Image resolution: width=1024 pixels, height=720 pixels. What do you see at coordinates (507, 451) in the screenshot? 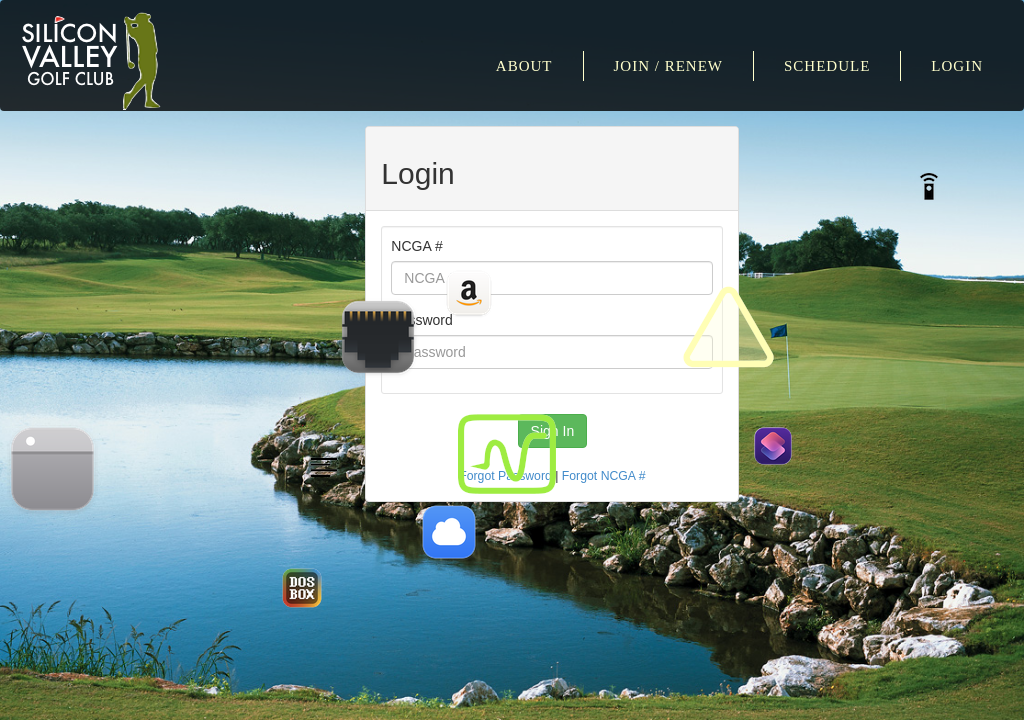
I see `view battery usage statistics` at bounding box center [507, 451].